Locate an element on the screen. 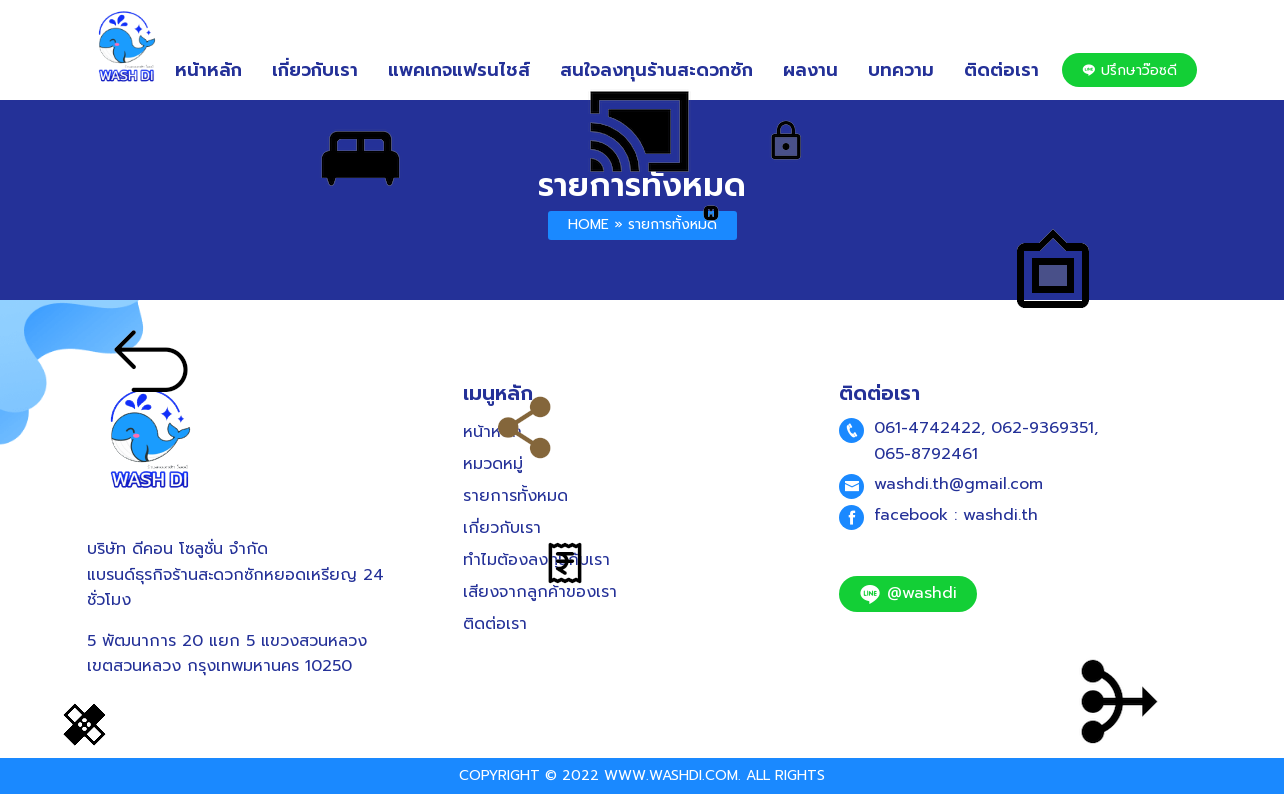 This screenshot has width=1284, height=794. lock or secure this item is located at coordinates (786, 141).